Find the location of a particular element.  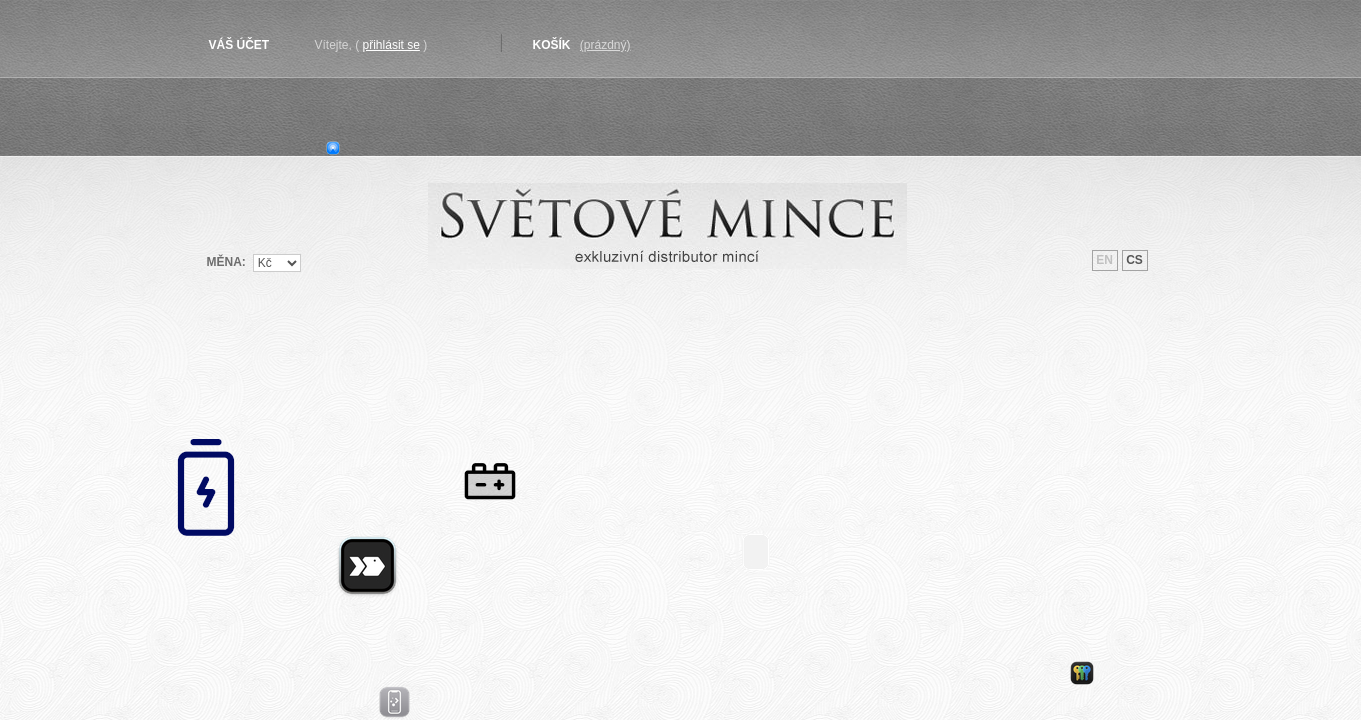

view car battery status is located at coordinates (490, 483).